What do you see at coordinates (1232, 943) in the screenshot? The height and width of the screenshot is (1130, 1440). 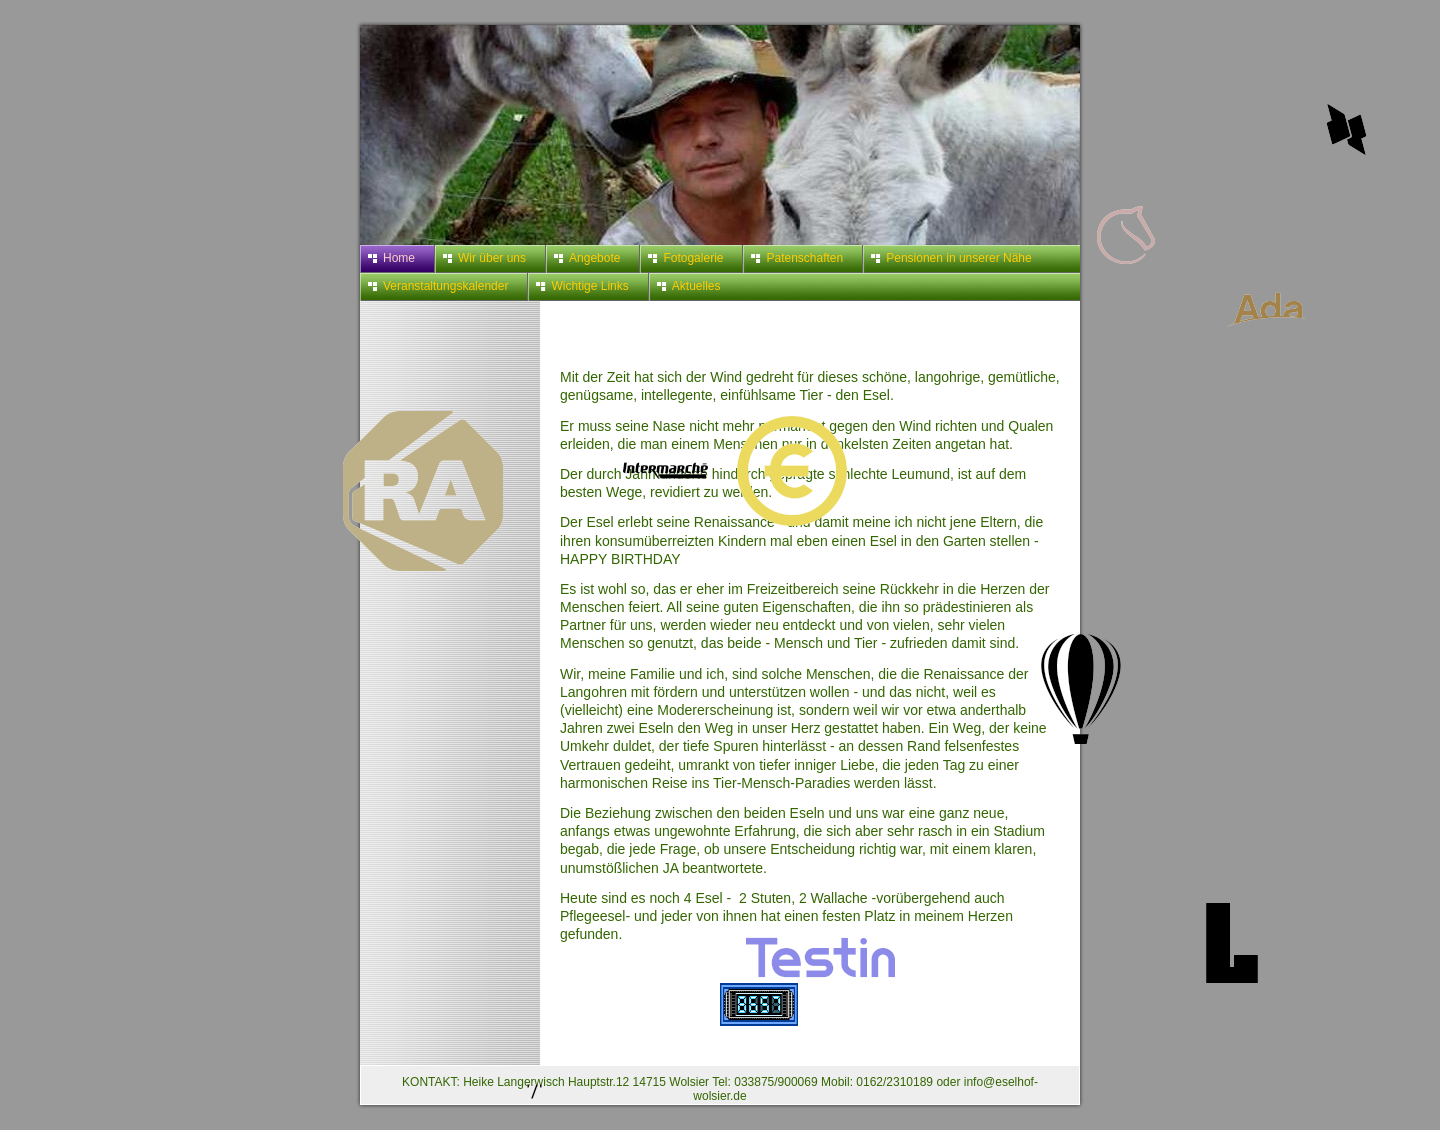 I see `visit the Lospec website` at bounding box center [1232, 943].